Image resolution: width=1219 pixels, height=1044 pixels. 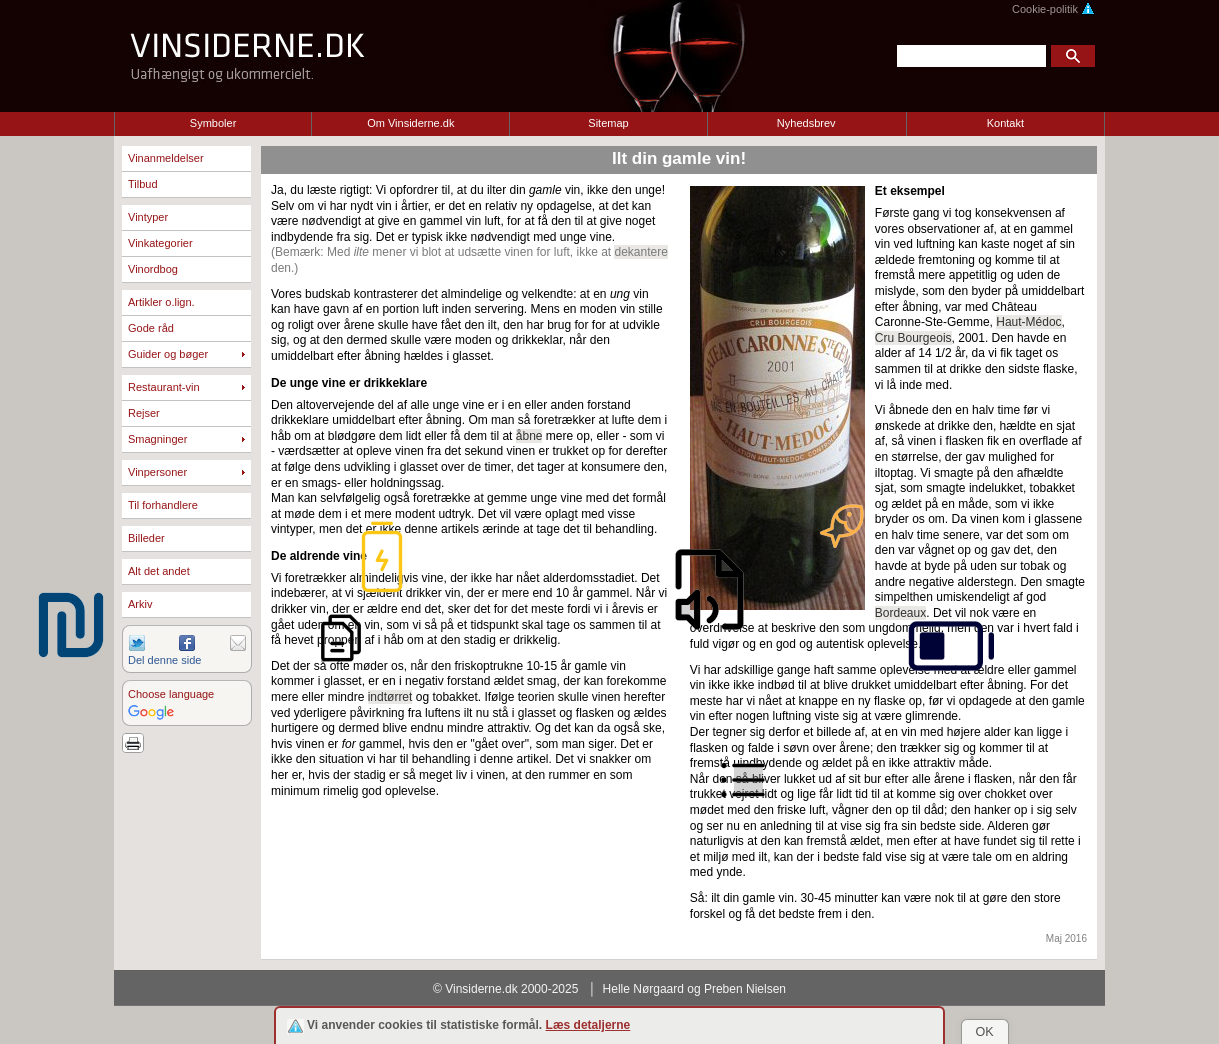 What do you see at coordinates (844, 524) in the screenshot?
I see `indicates seafood or fish-related content` at bounding box center [844, 524].